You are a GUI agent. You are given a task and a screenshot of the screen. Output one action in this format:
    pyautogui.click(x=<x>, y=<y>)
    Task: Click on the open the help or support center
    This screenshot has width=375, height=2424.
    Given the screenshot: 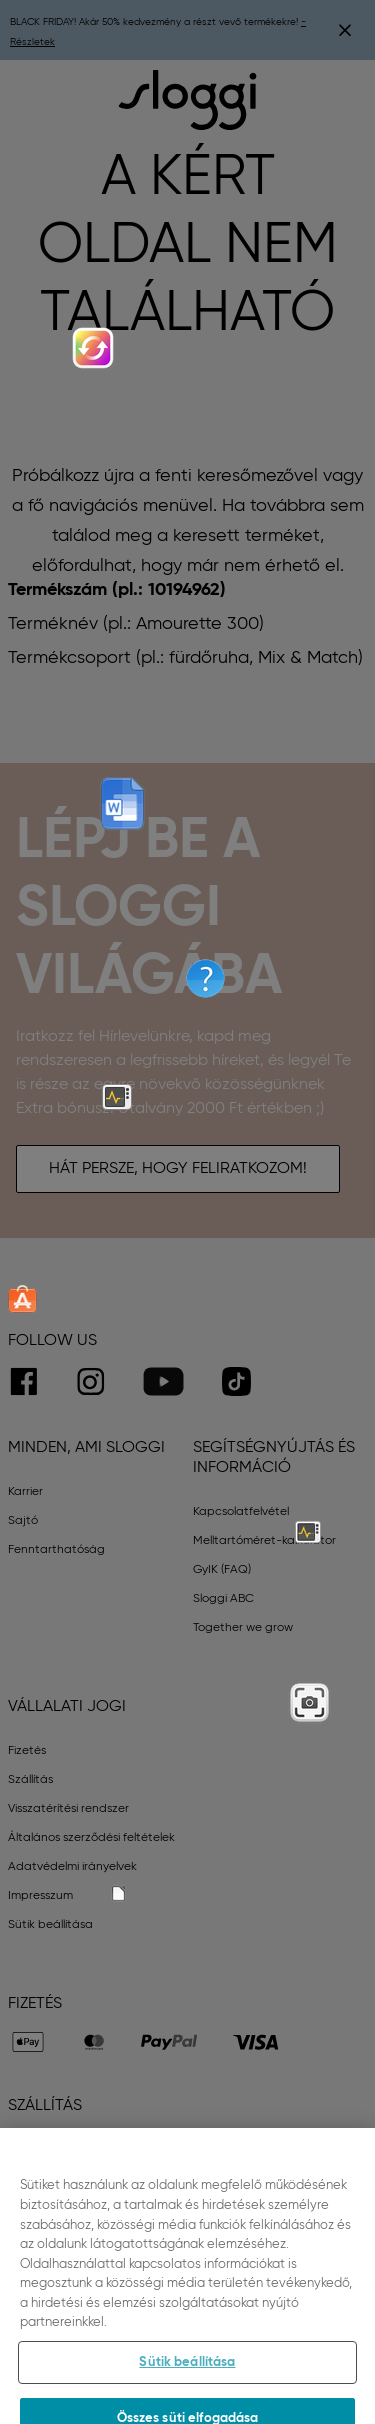 What is the action you would take?
    pyautogui.click(x=205, y=978)
    